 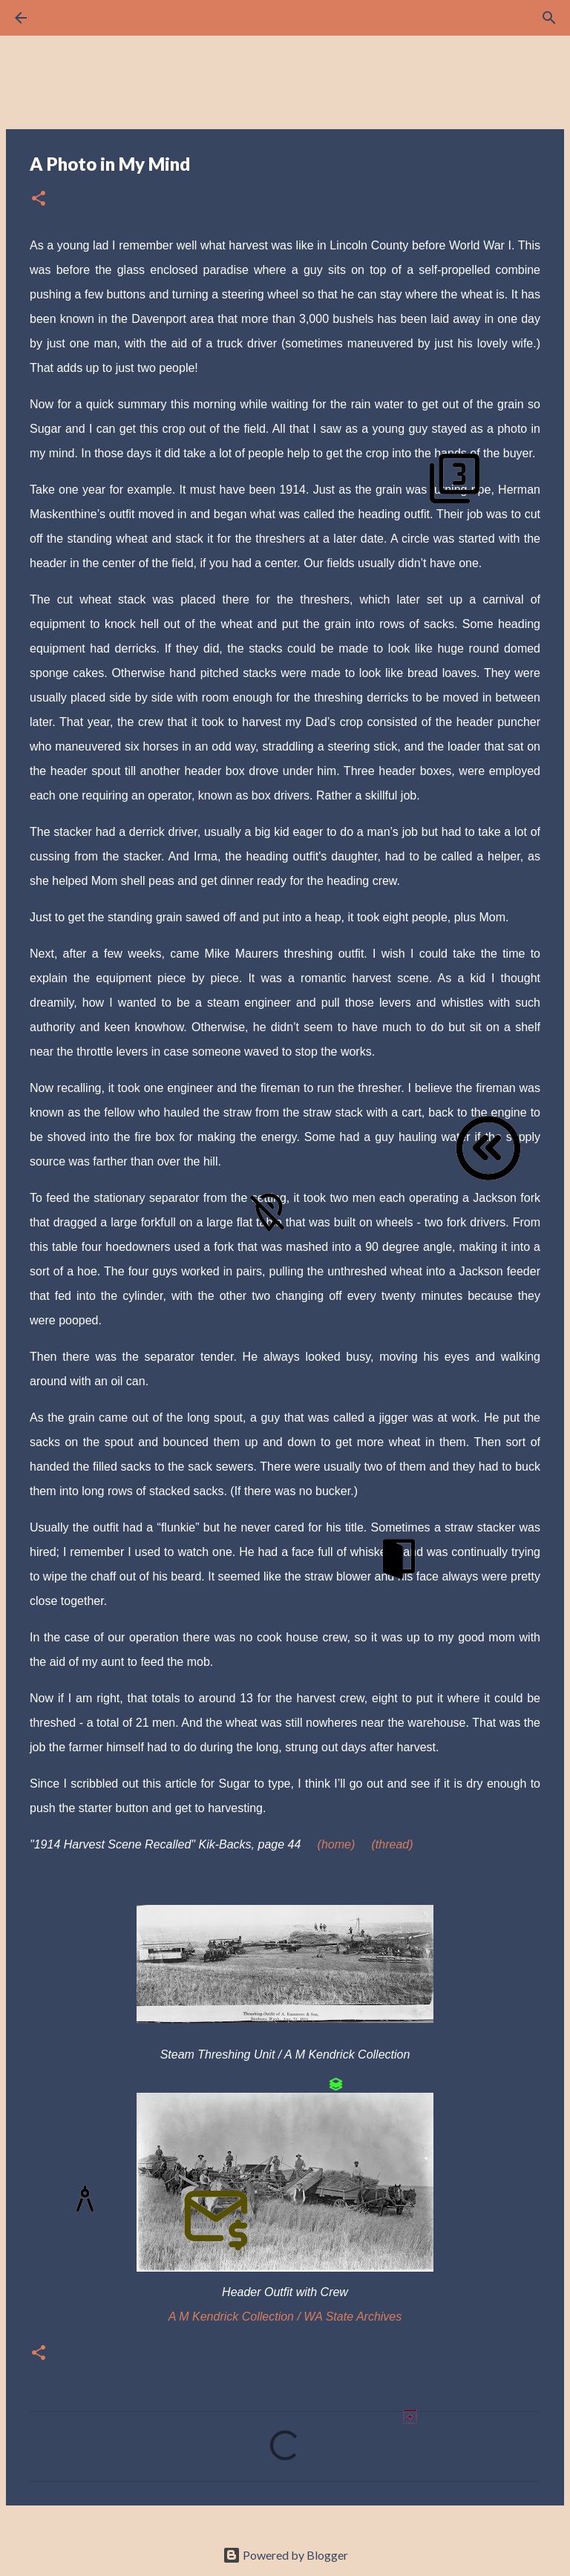 What do you see at coordinates (269, 1212) in the screenshot?
I see `location services disabled` at bounding box center [269, 1212].